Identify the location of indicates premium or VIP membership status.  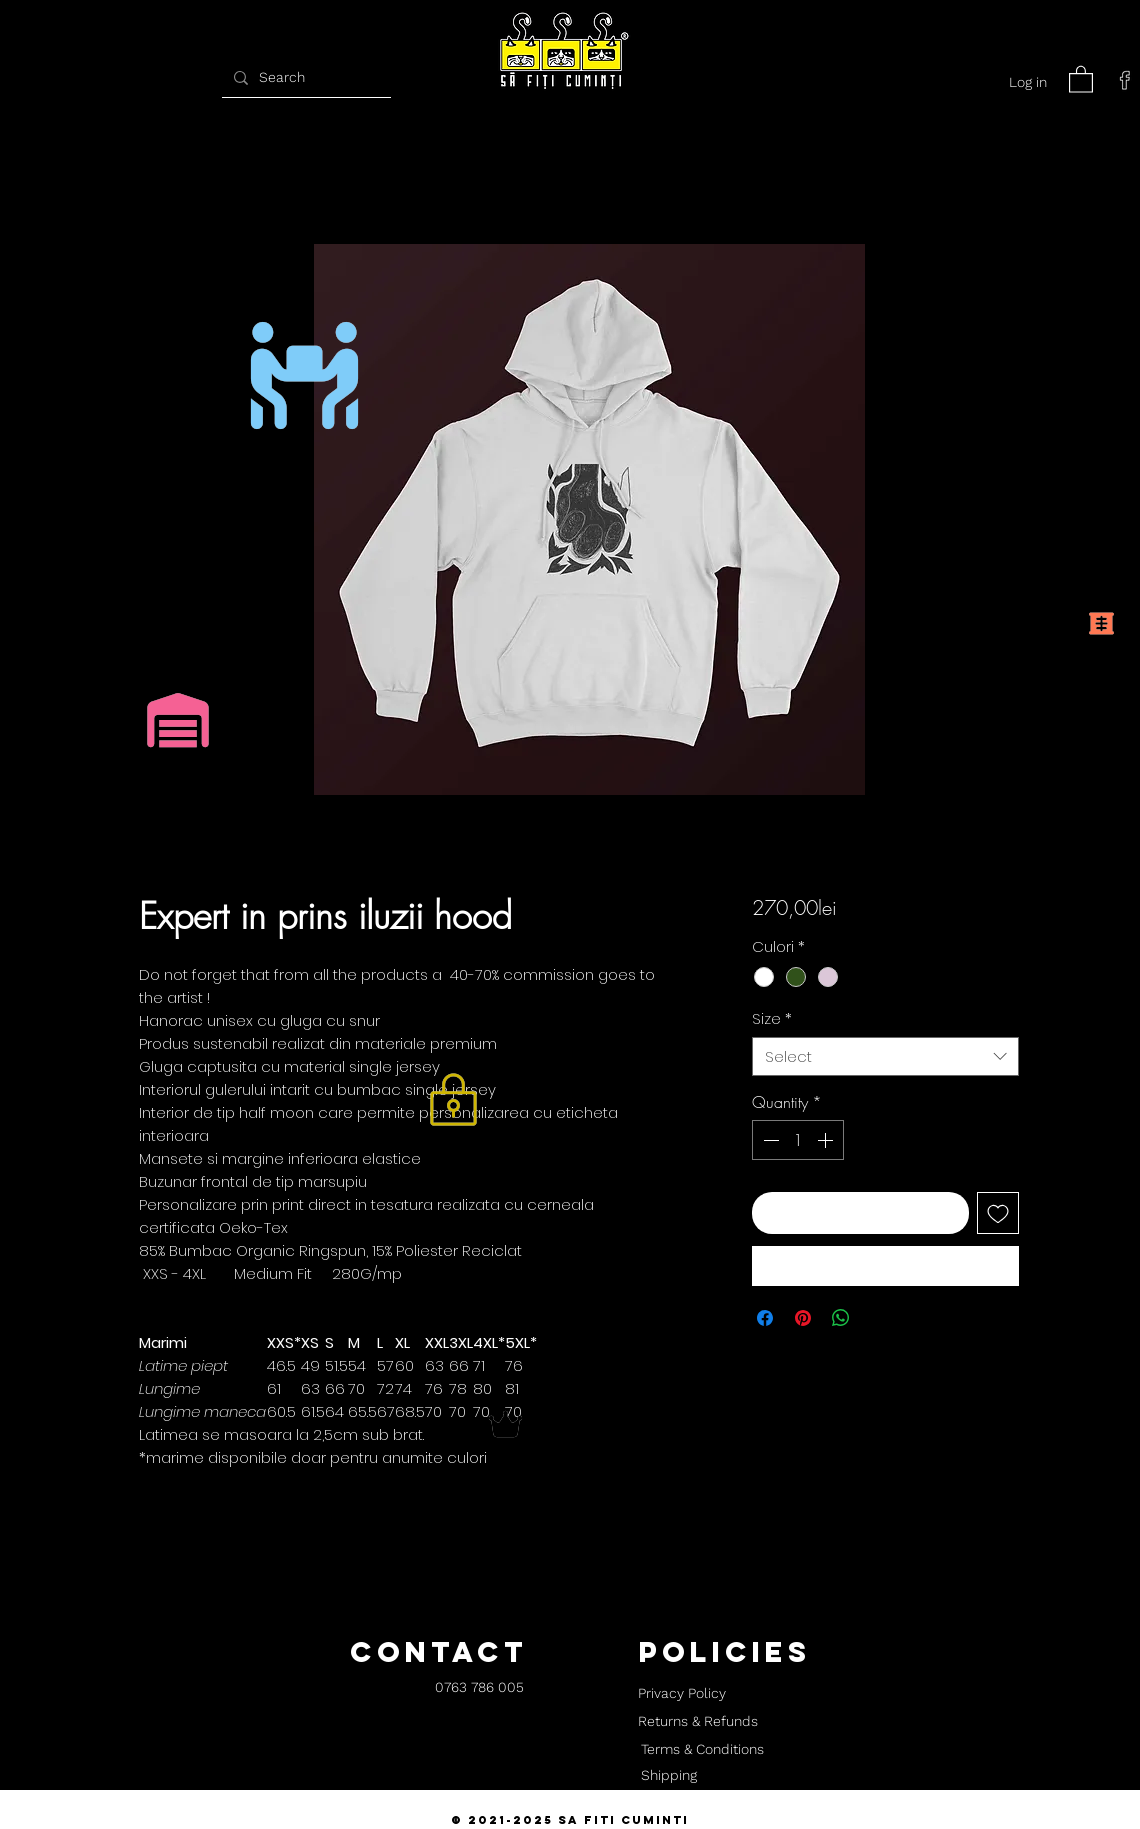
(505, 1425).